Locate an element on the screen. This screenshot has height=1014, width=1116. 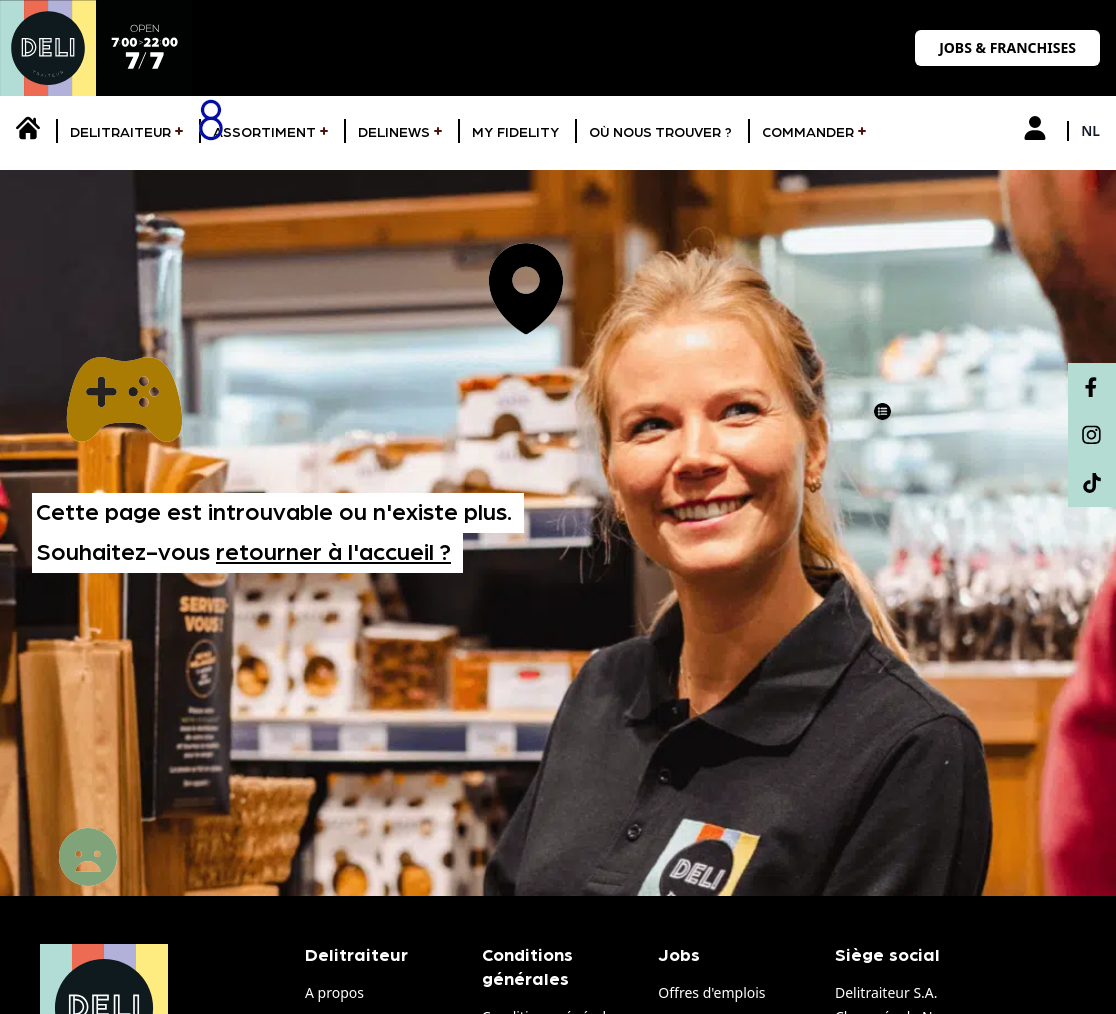
indicates the number eight in a sequence or list is located at coordinates (211, 120).